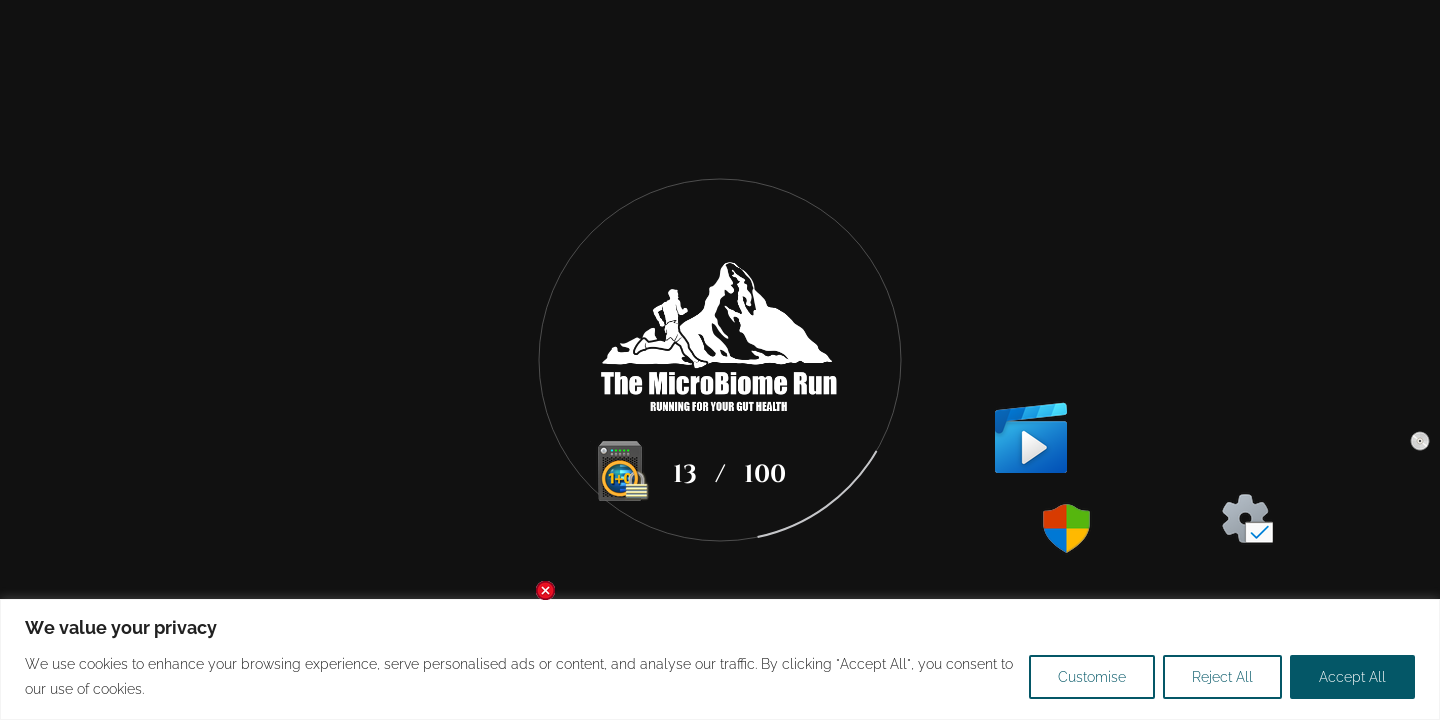  What do you see at coordinates (1420, 441) in the screenshot?
I see `recordable CD media device` at bounding box center [1420, 441].